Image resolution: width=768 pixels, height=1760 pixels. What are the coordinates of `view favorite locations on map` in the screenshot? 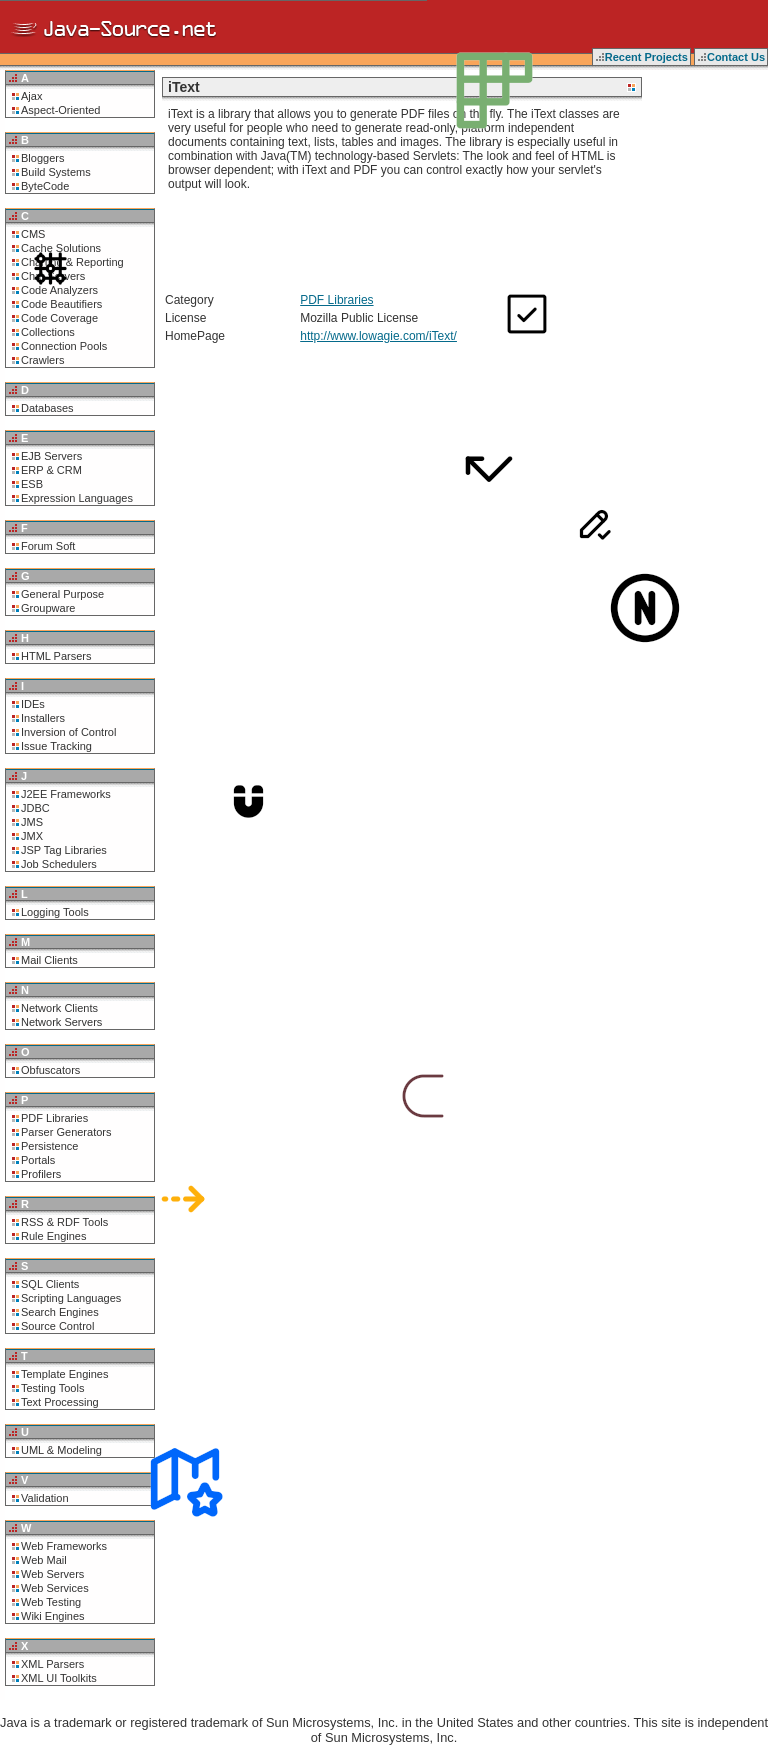 It's located at (185, 1479).